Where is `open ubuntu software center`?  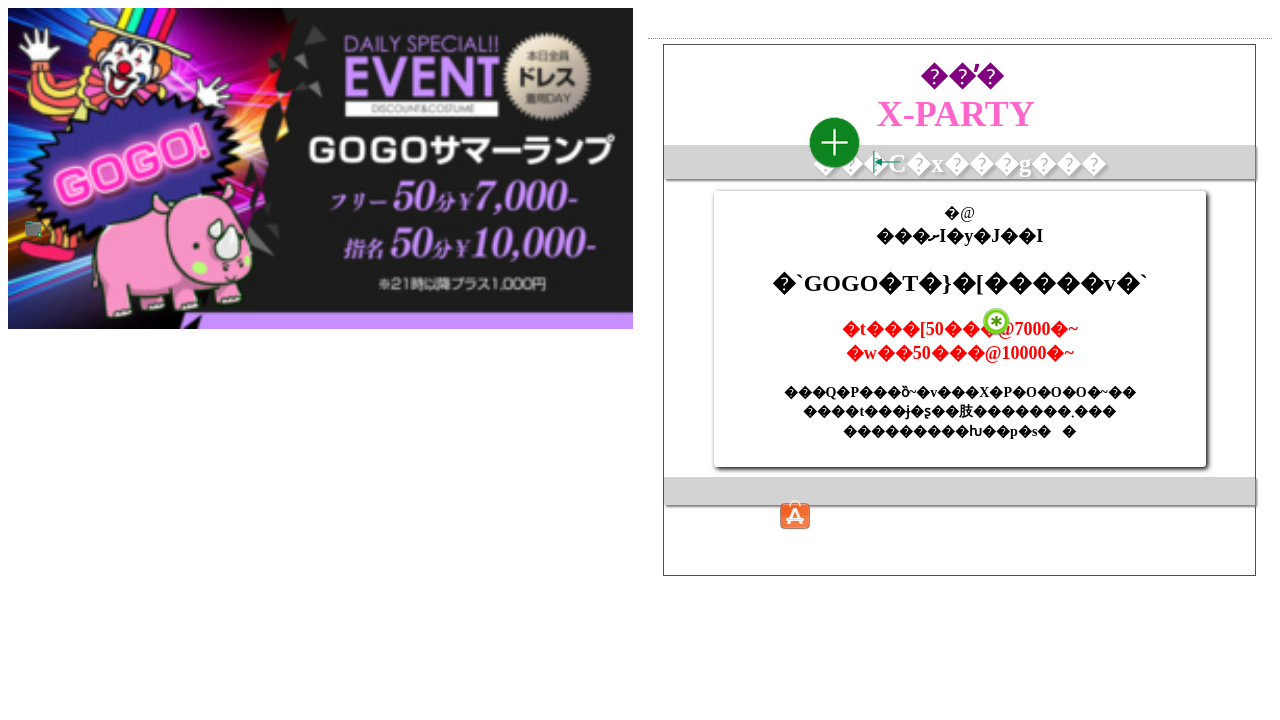
open ubuntu software center is located at coordinates (795, 516).